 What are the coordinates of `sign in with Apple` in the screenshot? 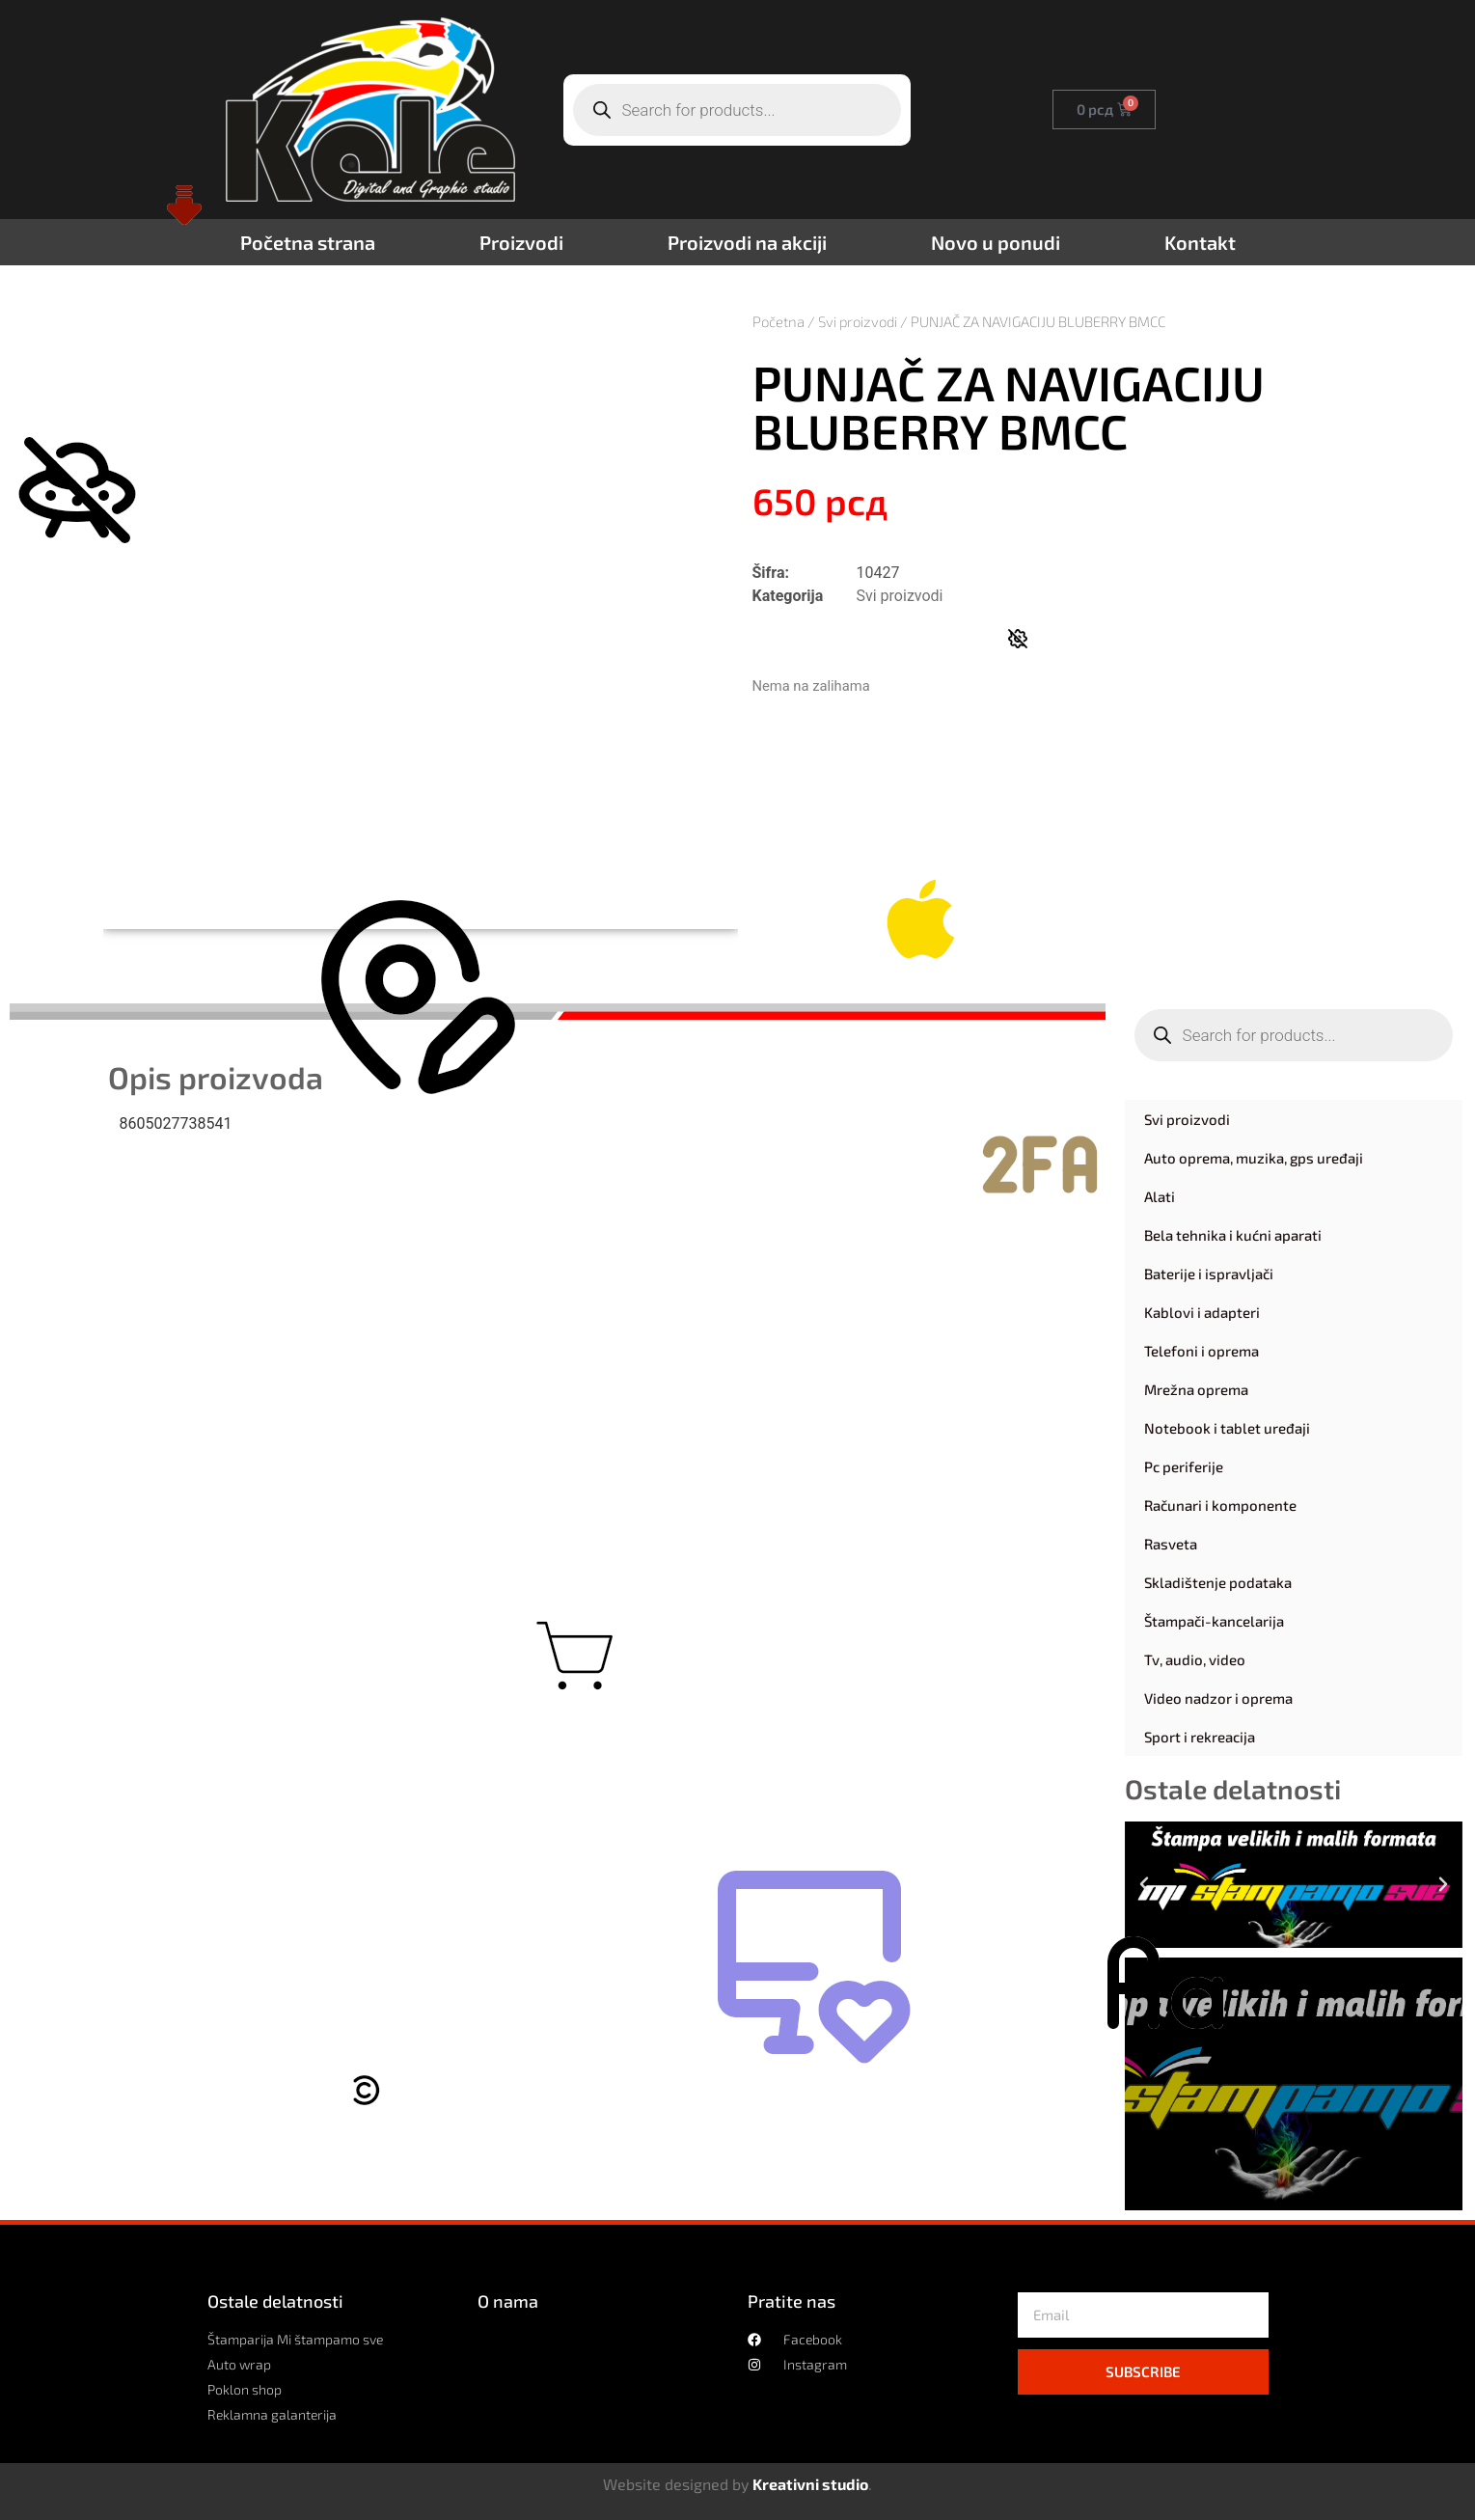 It's located at (920, 918).